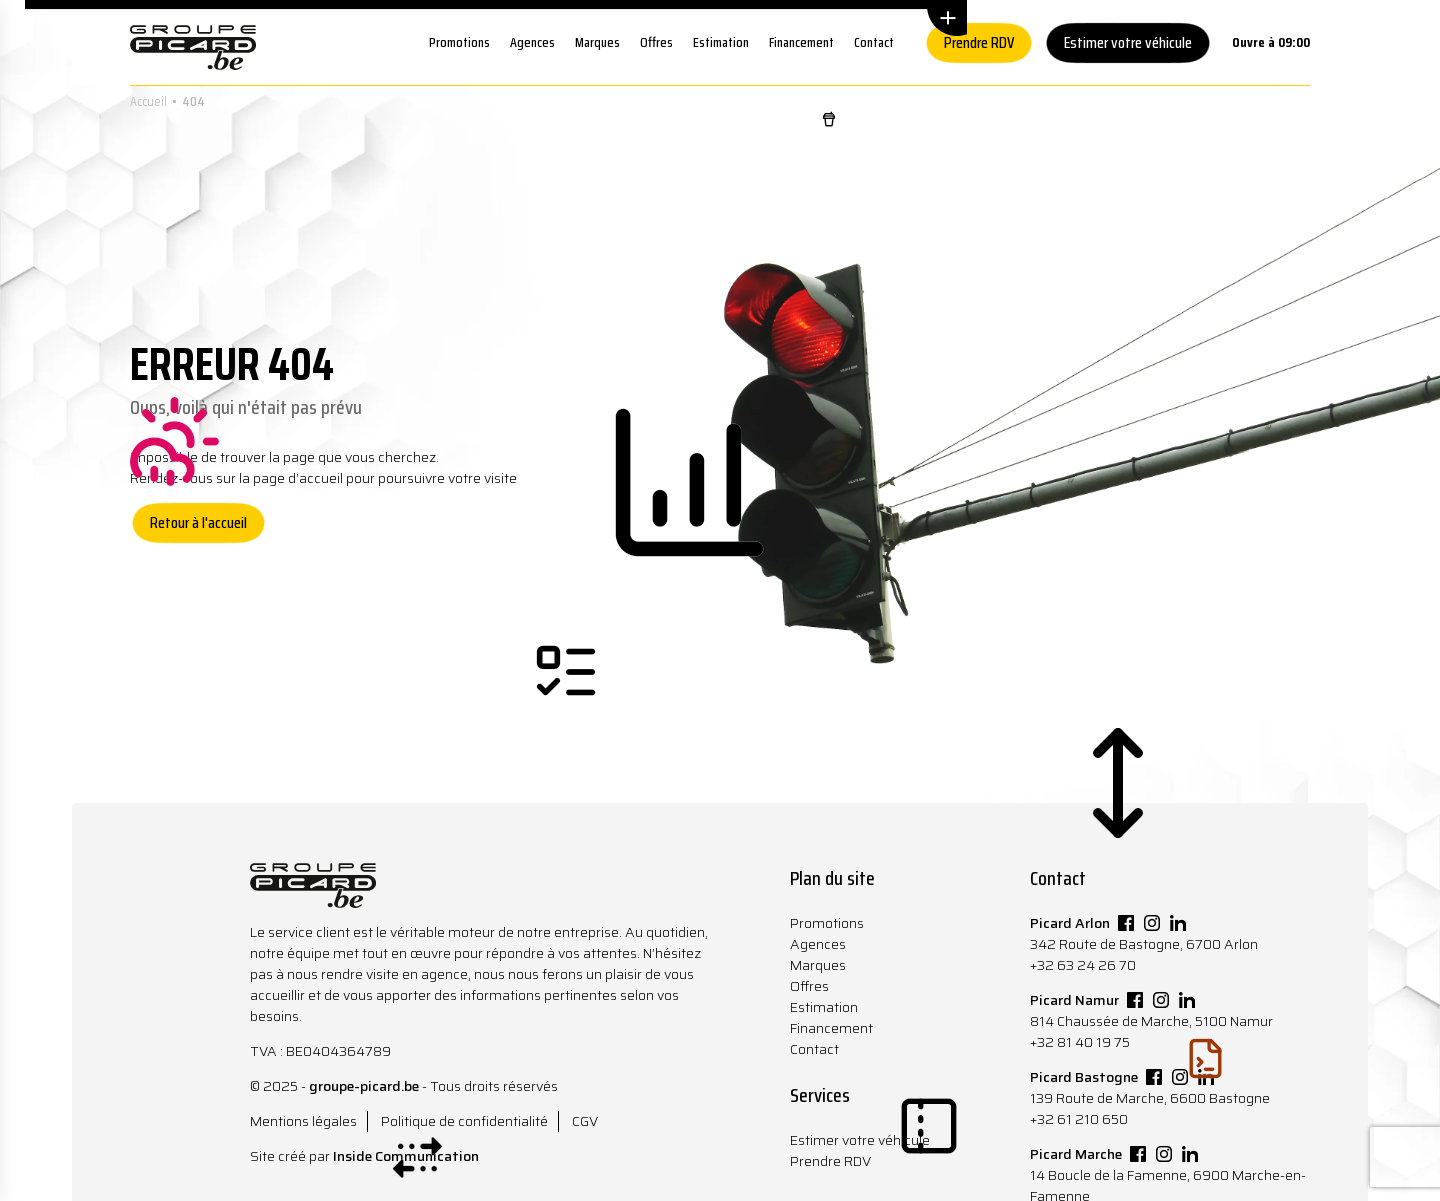 This screenshot has width=1440, height=1201. I want to click on current weather conditions: partly cloudy with rain, so click(174, 441).